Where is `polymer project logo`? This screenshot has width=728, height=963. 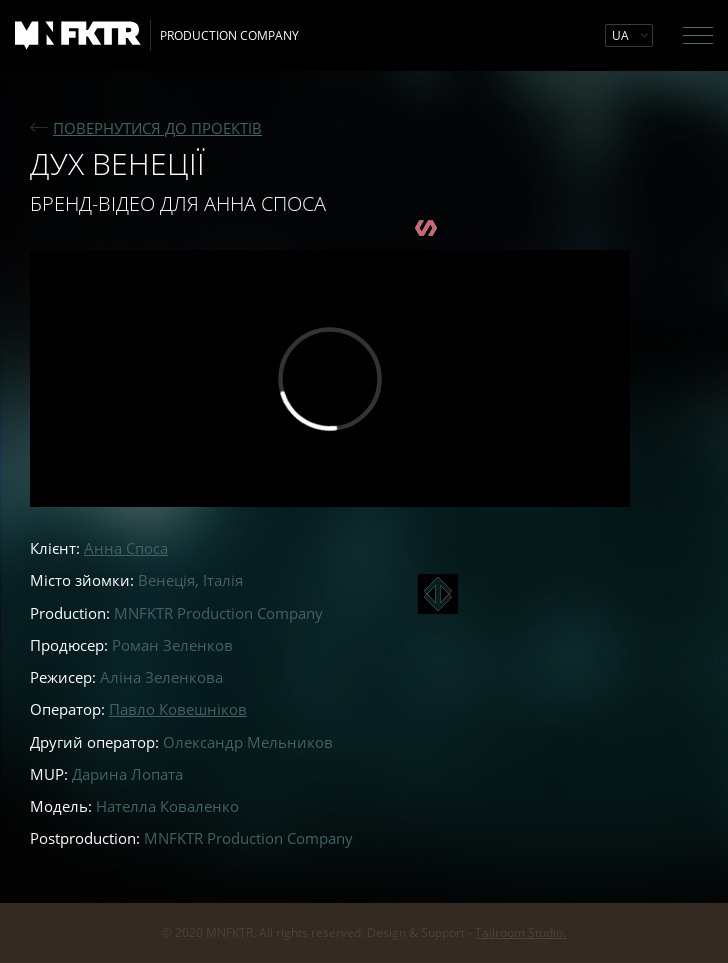 polymer project logo is located at coordinates (426, 228).